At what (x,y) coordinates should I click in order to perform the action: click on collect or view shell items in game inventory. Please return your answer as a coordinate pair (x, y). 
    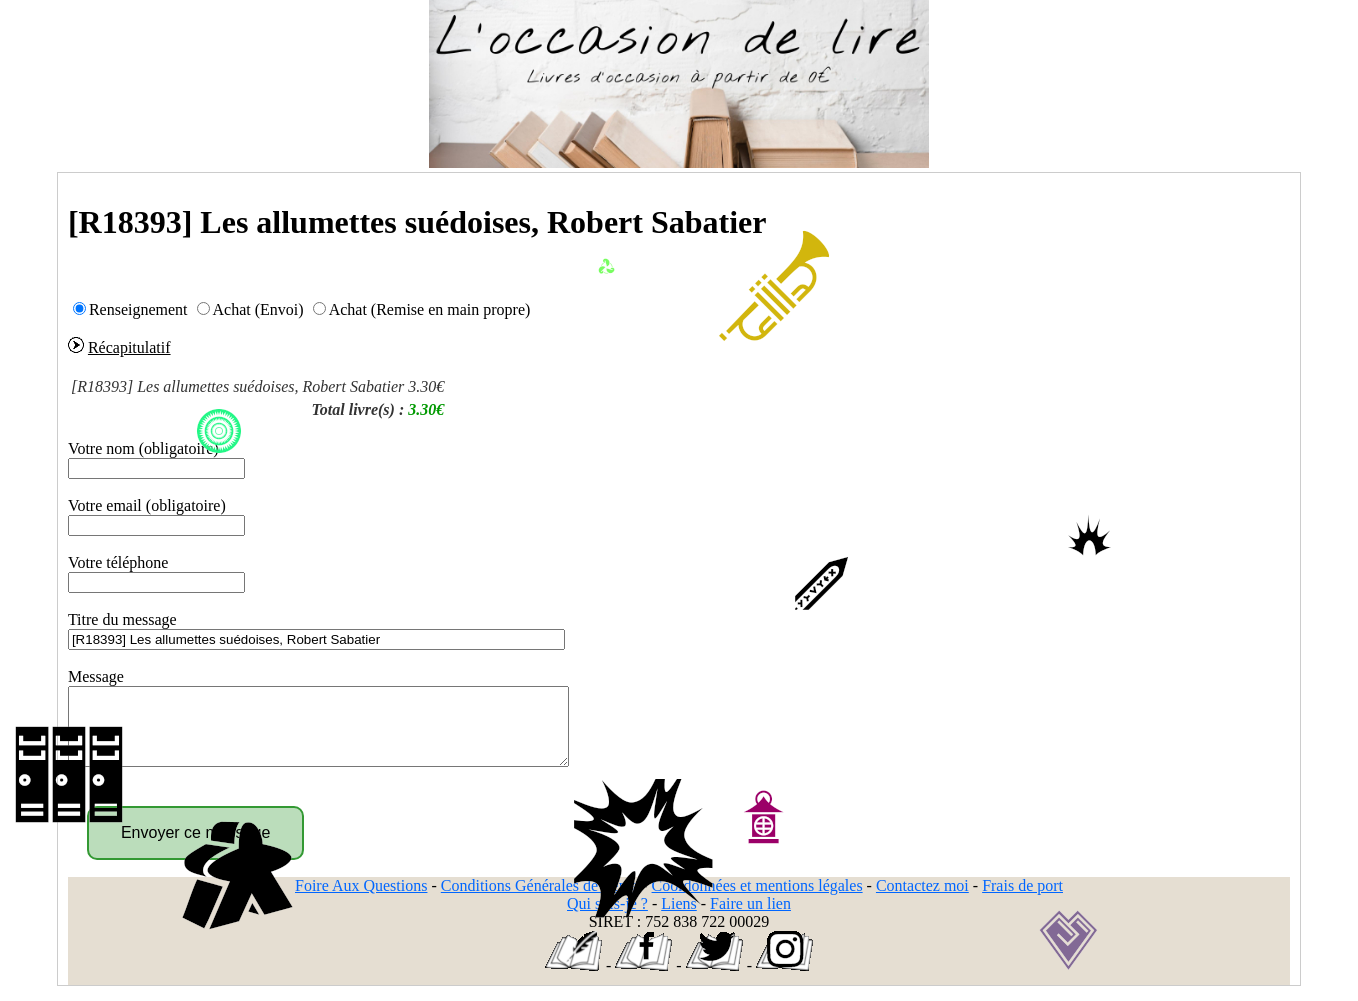
    Looking at the image, I should click on (606, 266).